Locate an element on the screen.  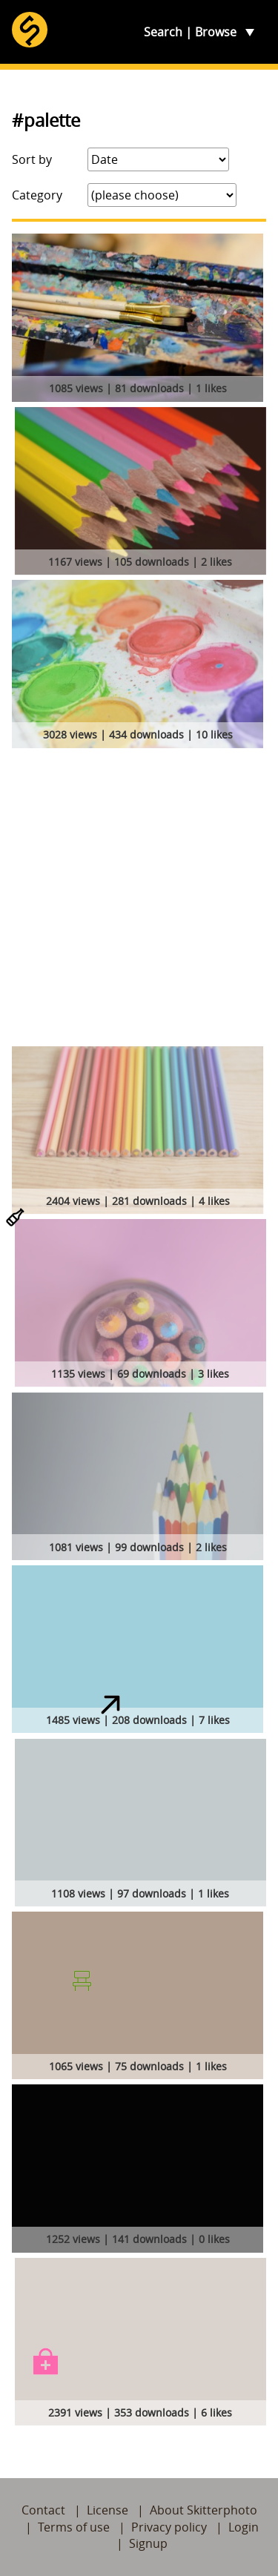
select seating or furniture options is located at coordinates (82, 1981).